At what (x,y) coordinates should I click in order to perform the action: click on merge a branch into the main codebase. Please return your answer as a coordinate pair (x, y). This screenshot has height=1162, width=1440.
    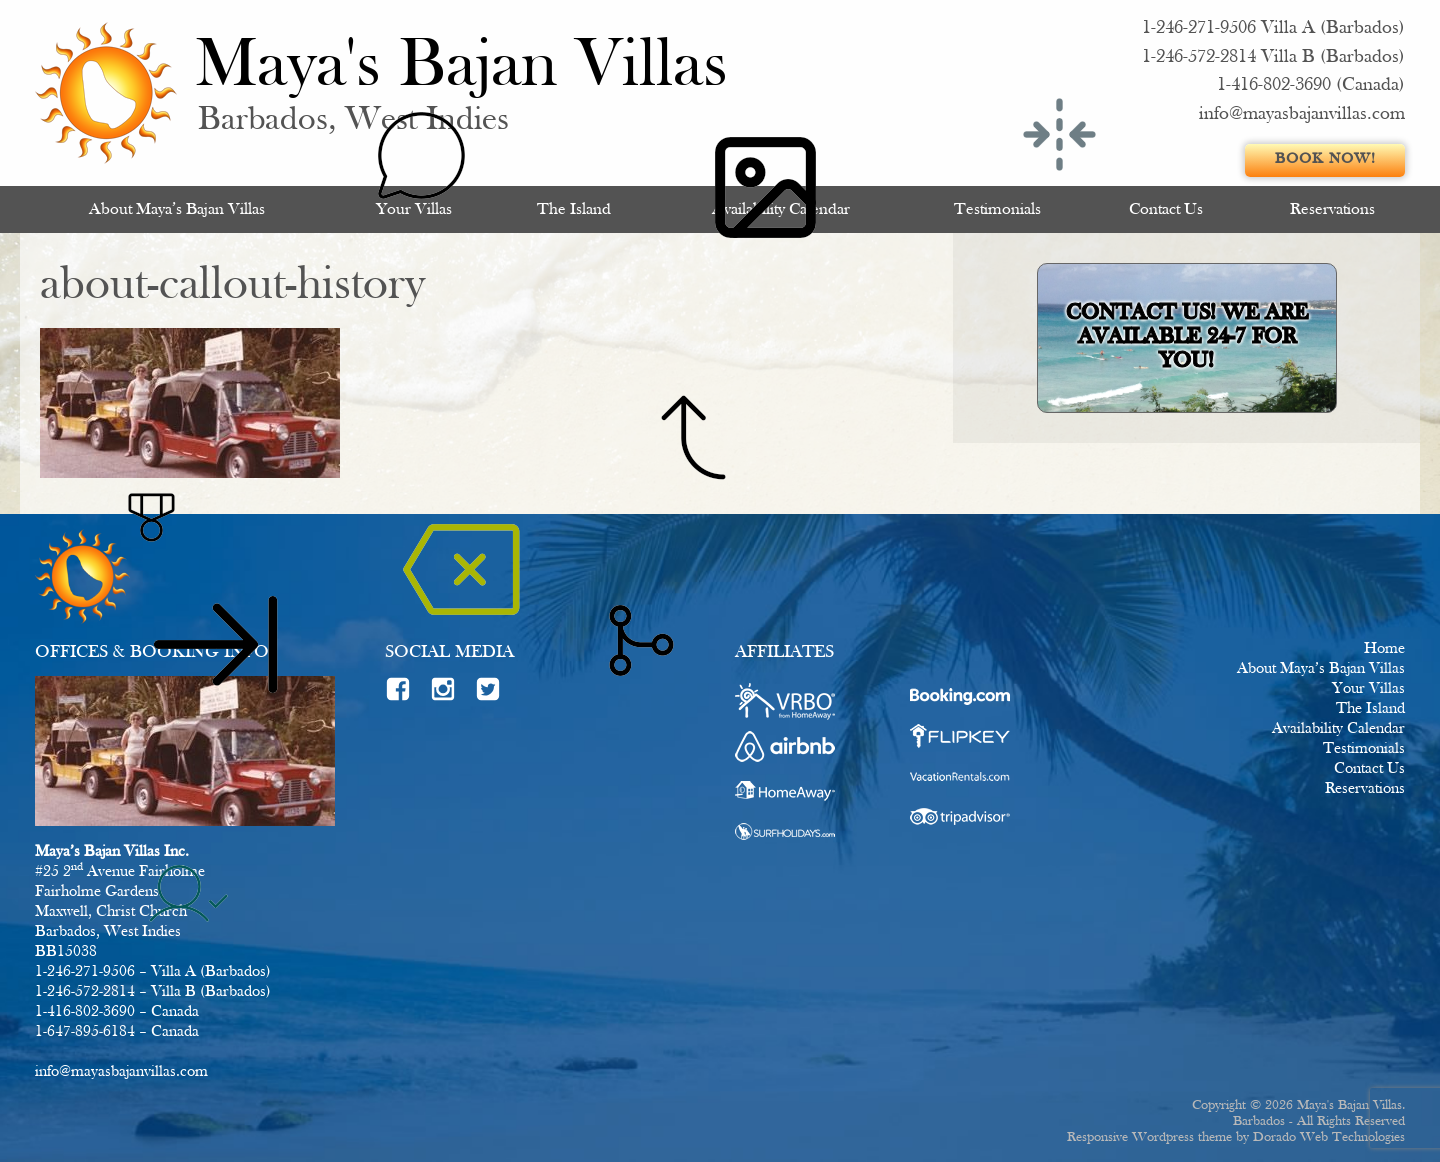
    Looking at the image, I should click on (641, 640).